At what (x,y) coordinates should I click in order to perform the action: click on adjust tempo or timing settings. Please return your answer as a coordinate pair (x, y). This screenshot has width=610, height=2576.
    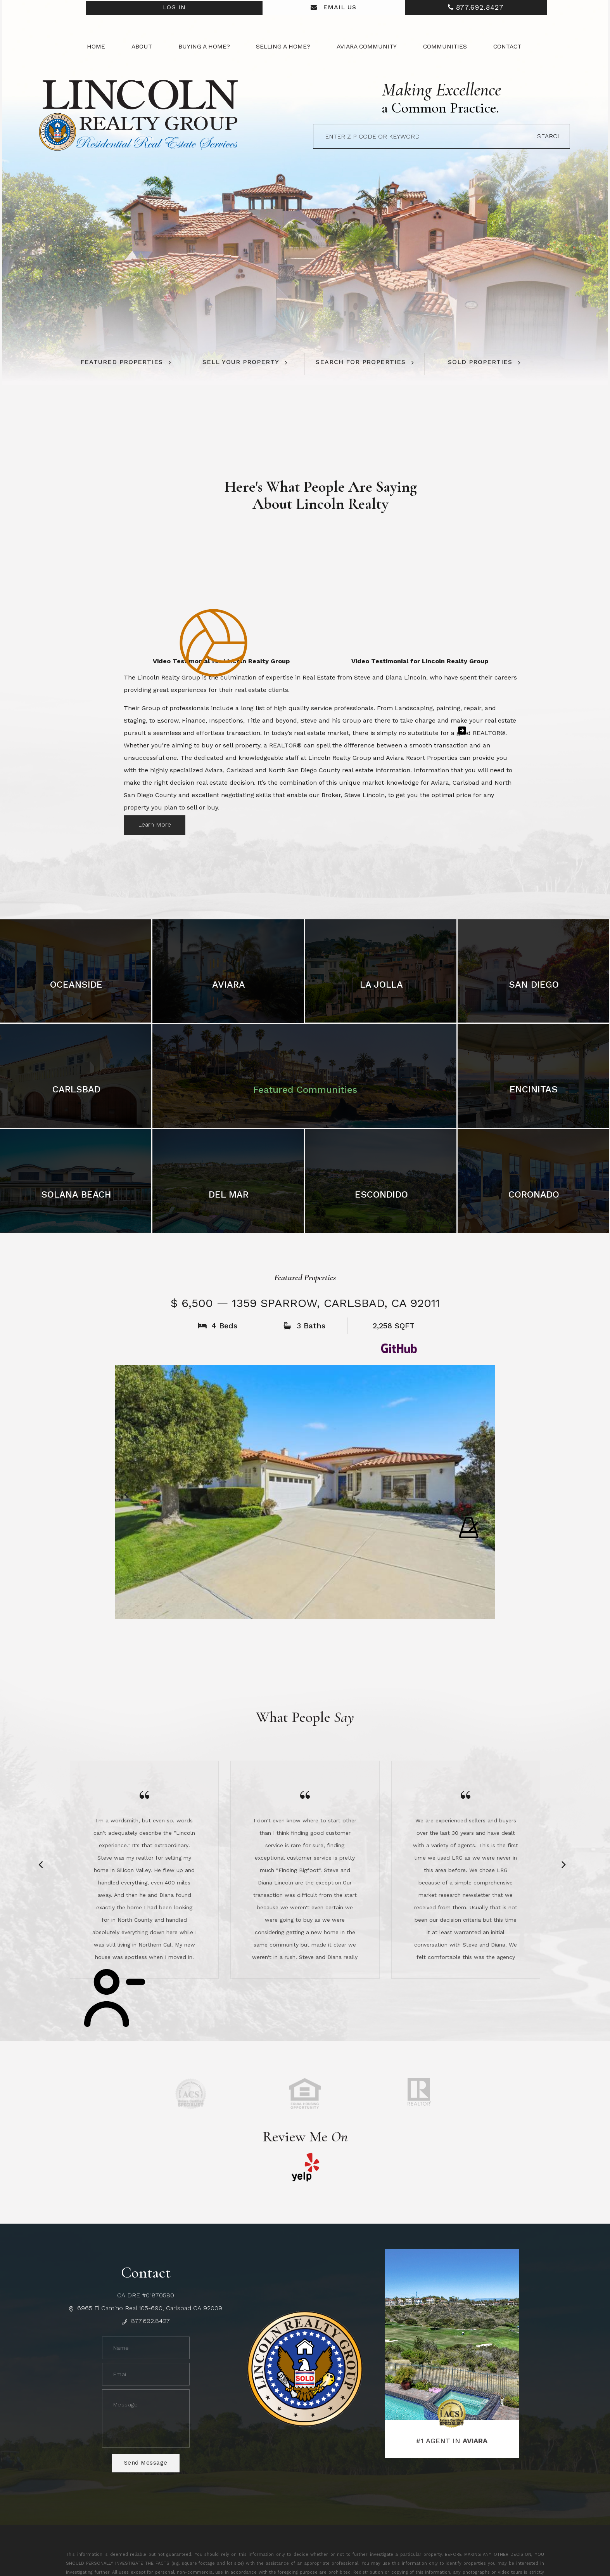
    Looking at the image, I should click on (468, 1527).